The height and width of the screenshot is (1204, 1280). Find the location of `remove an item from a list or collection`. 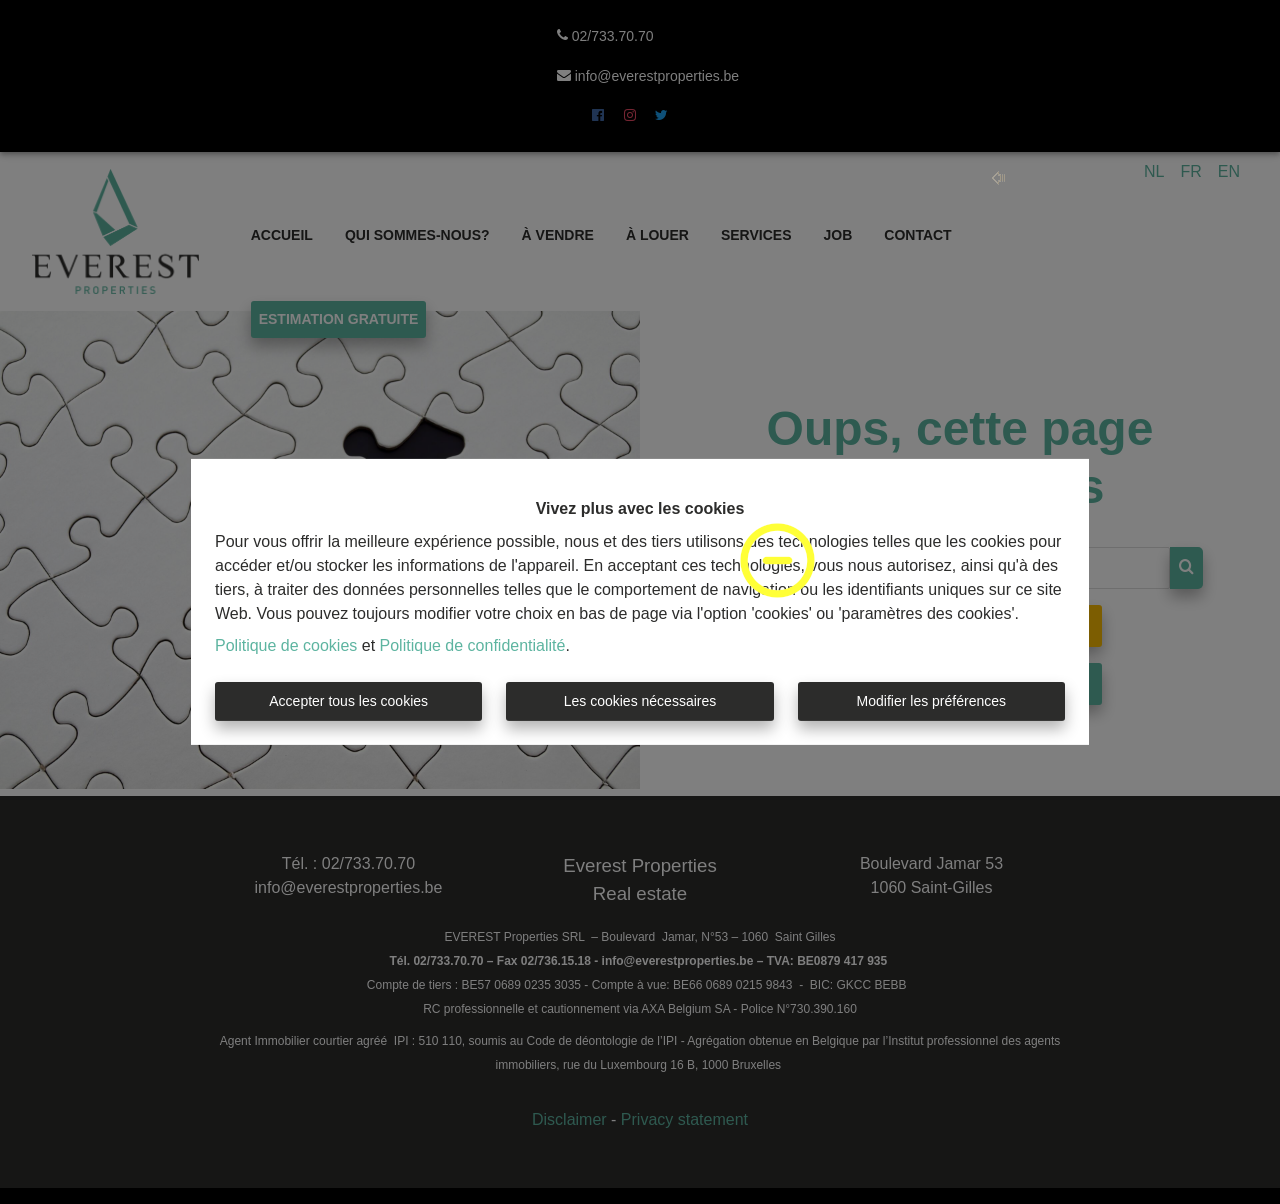

remove an item from a list or collection is located at coordinates (777, 560).